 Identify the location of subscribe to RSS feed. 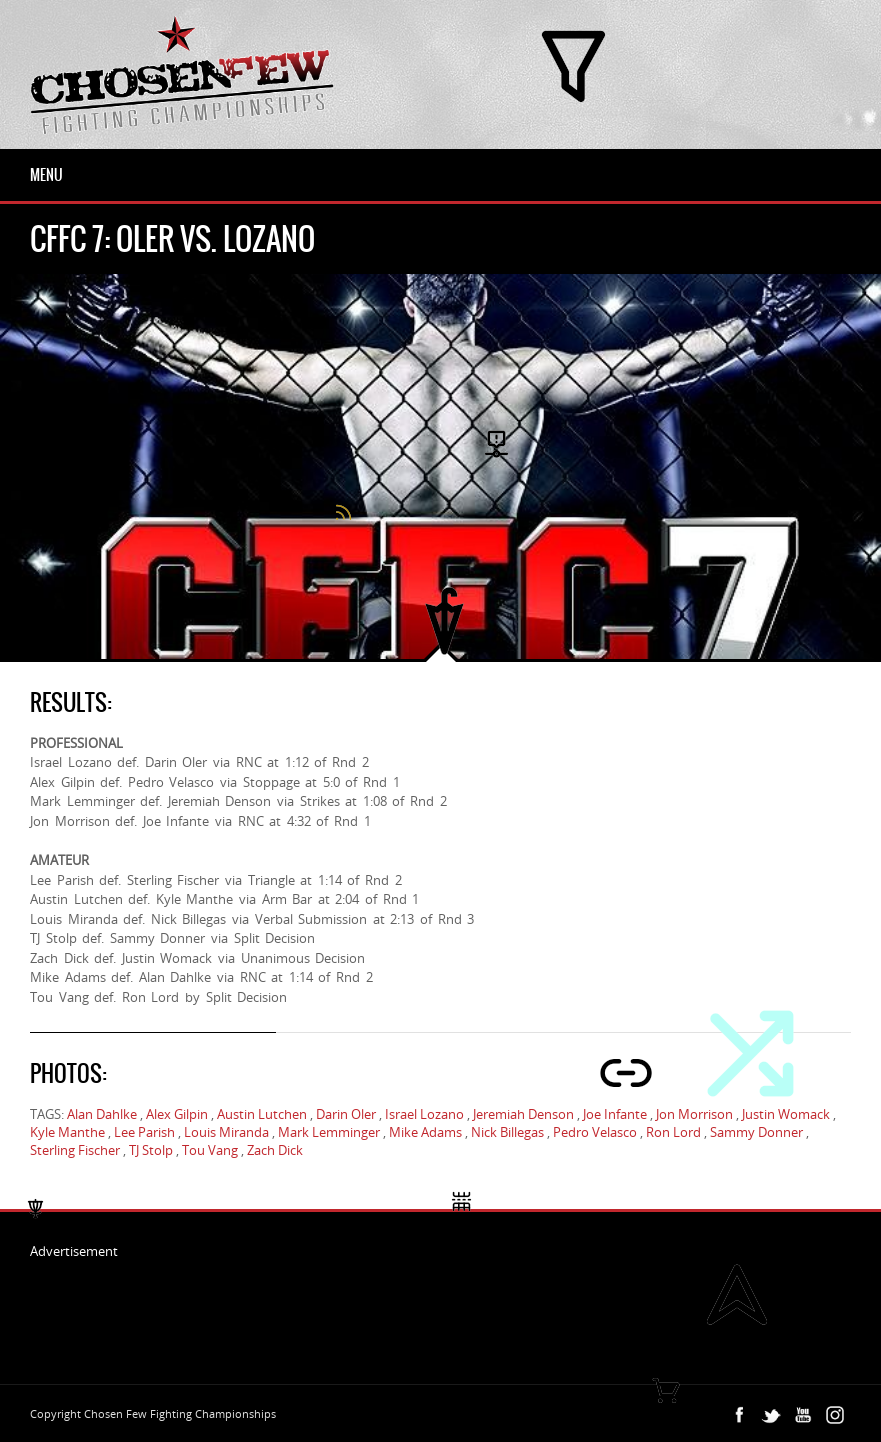
(342, 513).